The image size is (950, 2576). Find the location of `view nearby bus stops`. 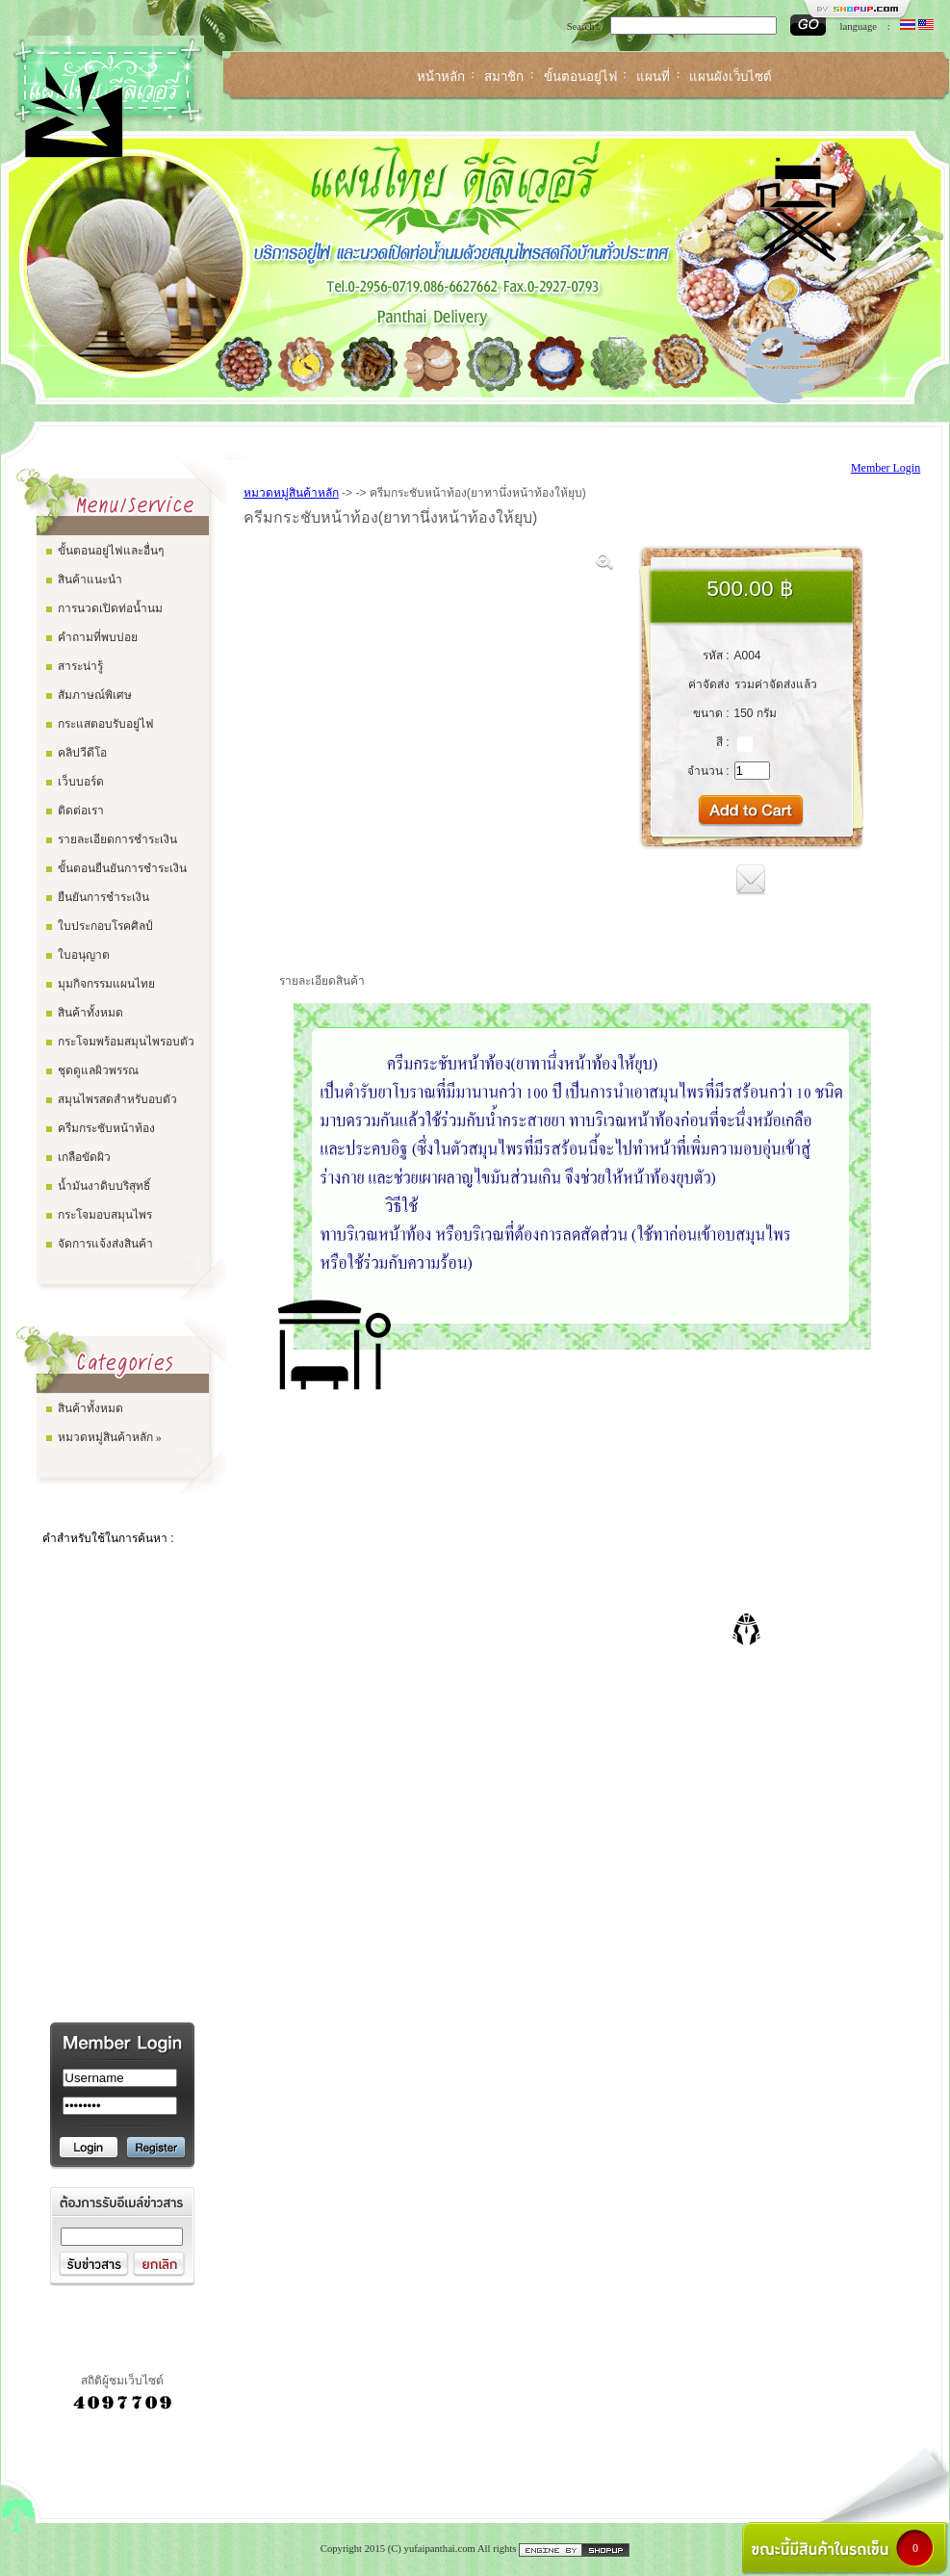

view nearby bus stops is located at coordinates (334, 1345).